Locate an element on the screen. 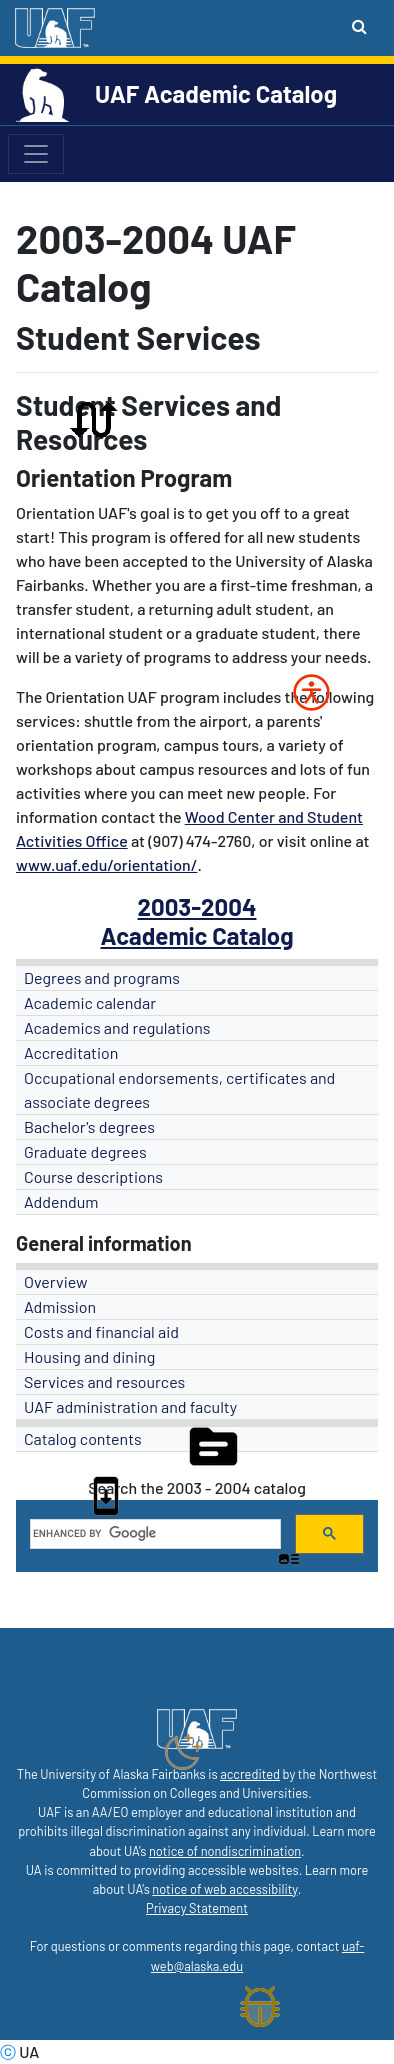 Image resolution: width=394 pixels, height=2064 pixels. toggle dark mode or night theme is located at coordinates (182, 1752).